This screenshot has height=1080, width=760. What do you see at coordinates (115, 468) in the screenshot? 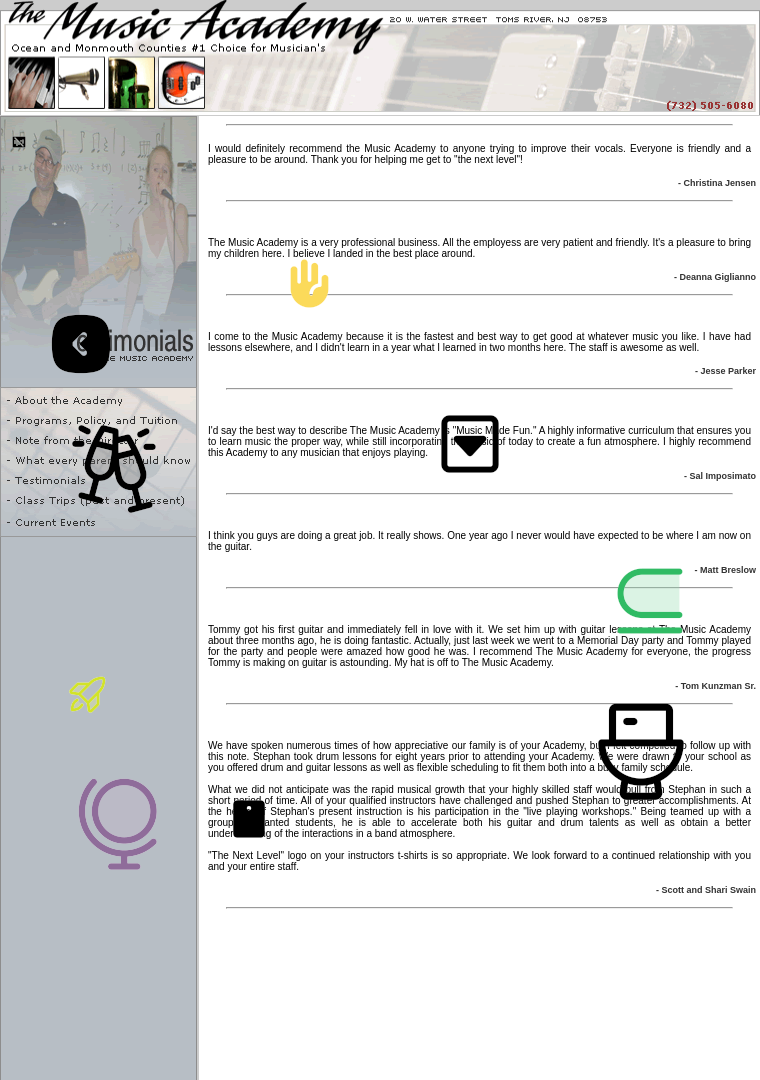
I see `celebrate an achievement or milestone` at bounding box center [115, 468].